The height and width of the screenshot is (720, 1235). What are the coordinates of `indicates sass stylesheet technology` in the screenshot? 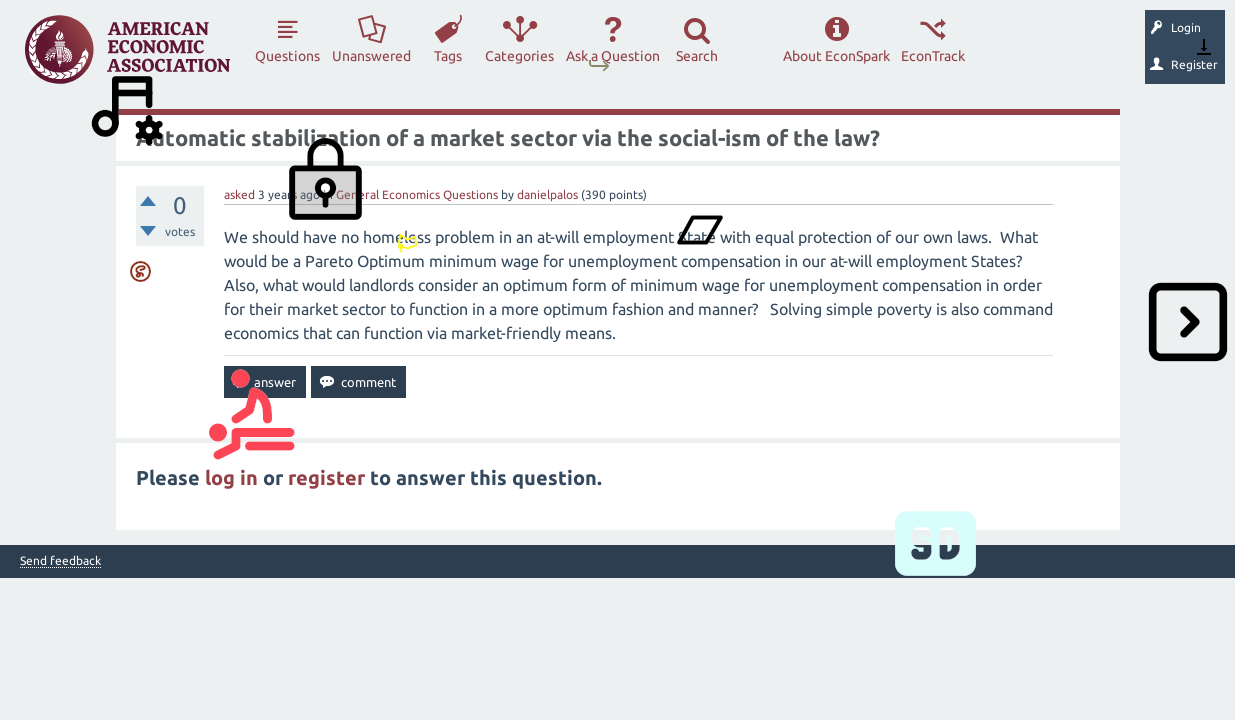 It's located at (140, 271).